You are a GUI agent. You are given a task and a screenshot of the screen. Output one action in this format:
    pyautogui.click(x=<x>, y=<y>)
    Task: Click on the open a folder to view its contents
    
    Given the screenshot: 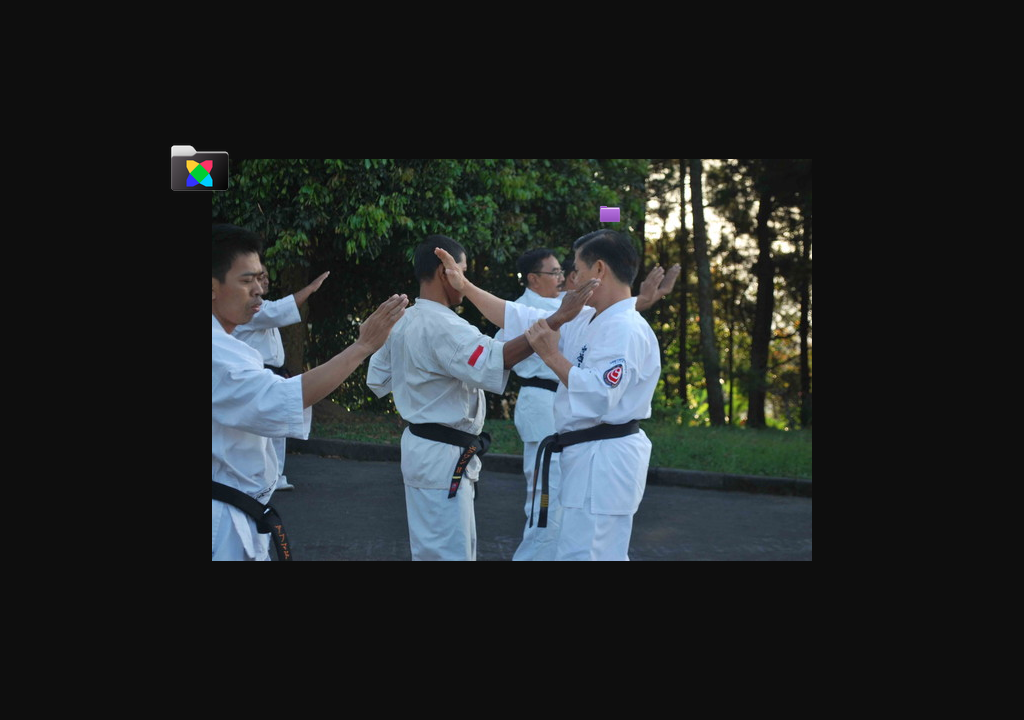 What is the action you would take?
    pyautogui.click(x=610, y=214)
    